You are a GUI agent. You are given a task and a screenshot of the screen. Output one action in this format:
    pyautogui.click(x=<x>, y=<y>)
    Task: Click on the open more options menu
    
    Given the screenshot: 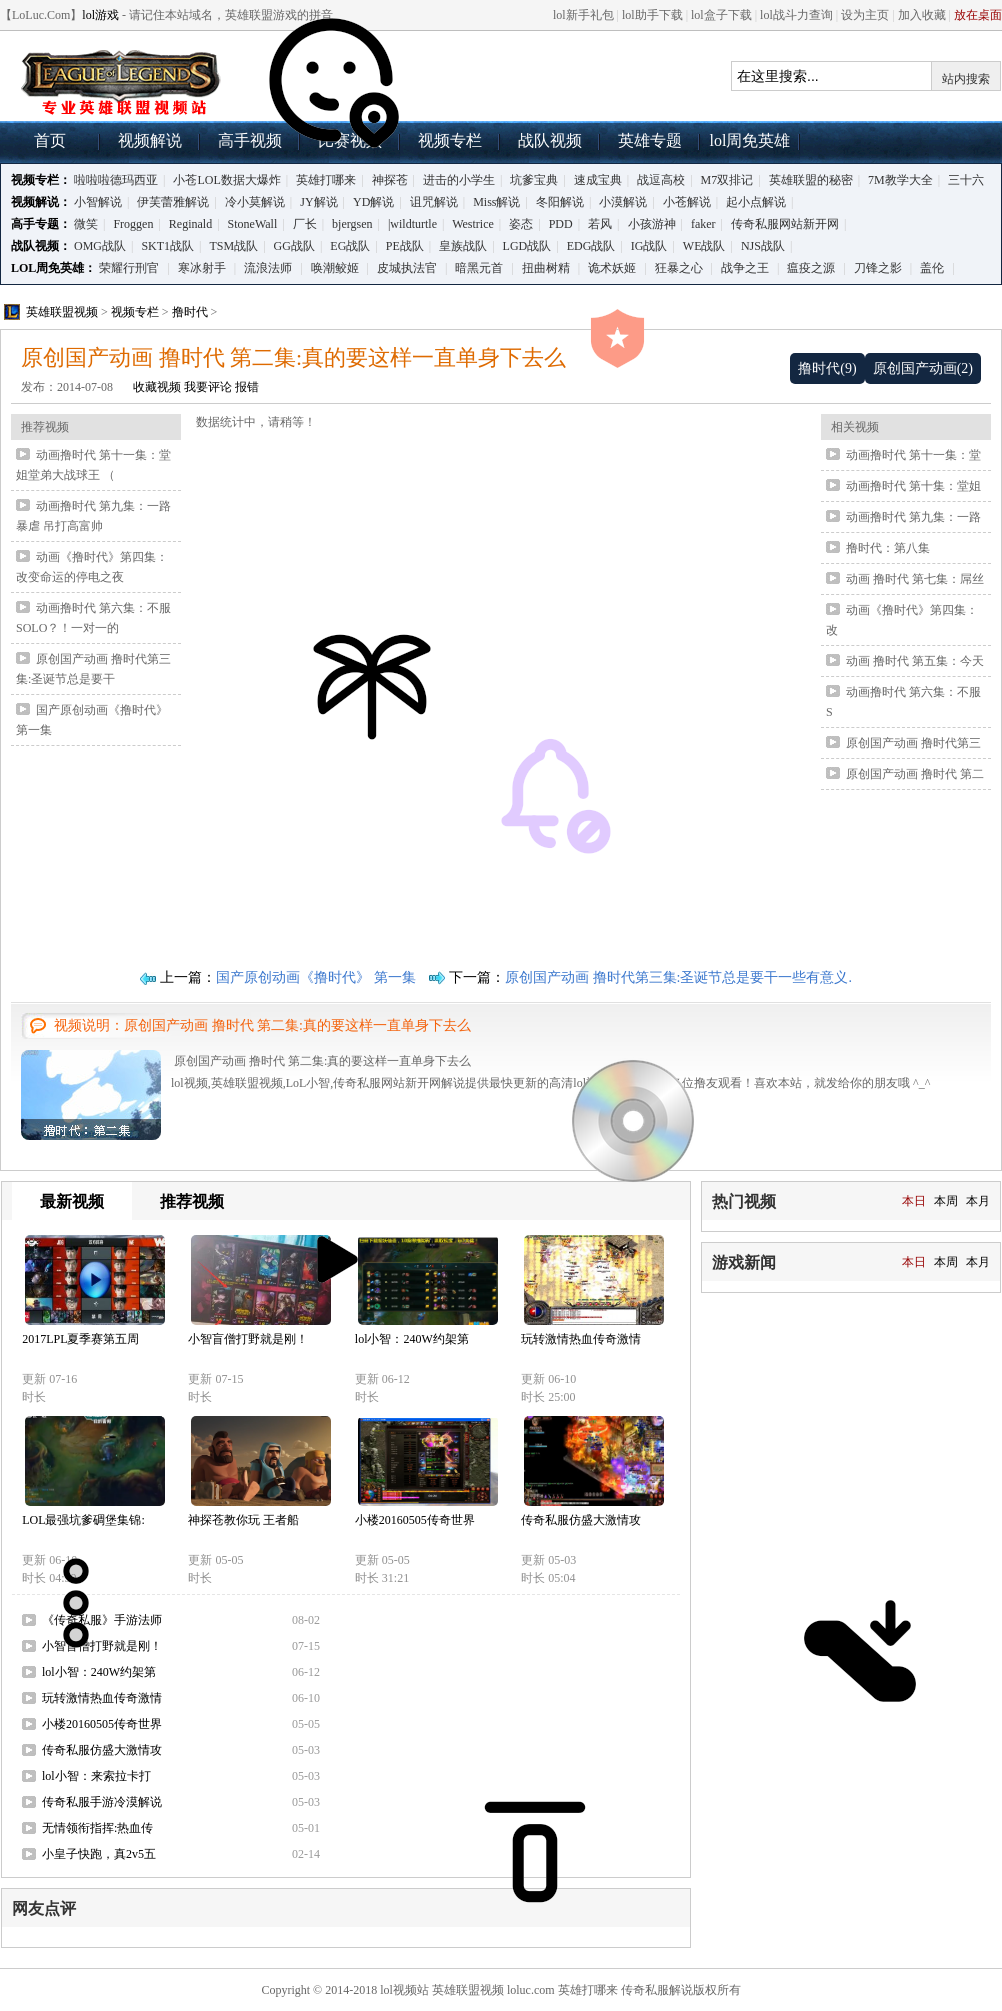 What is the action you would take?
    pyautogui.click(x=76, y=1603)
    